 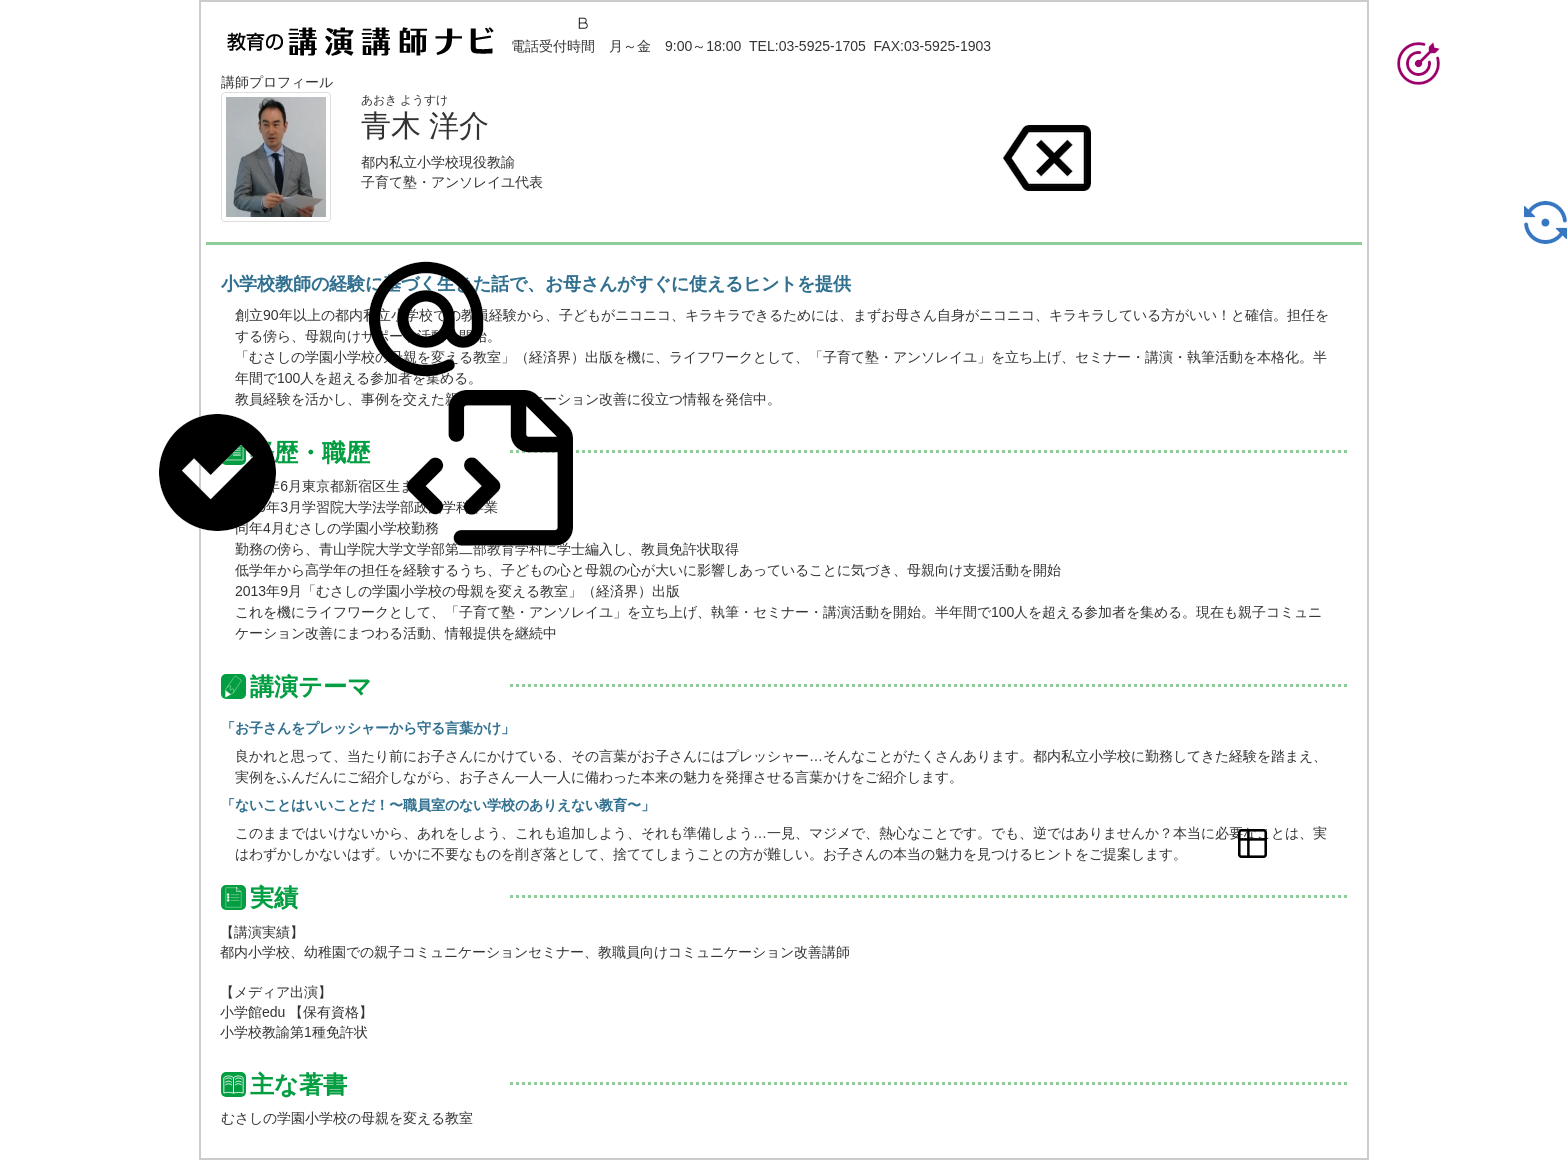 I want to click on indicates successful completion or confirmation, so click(x=217, y=472).